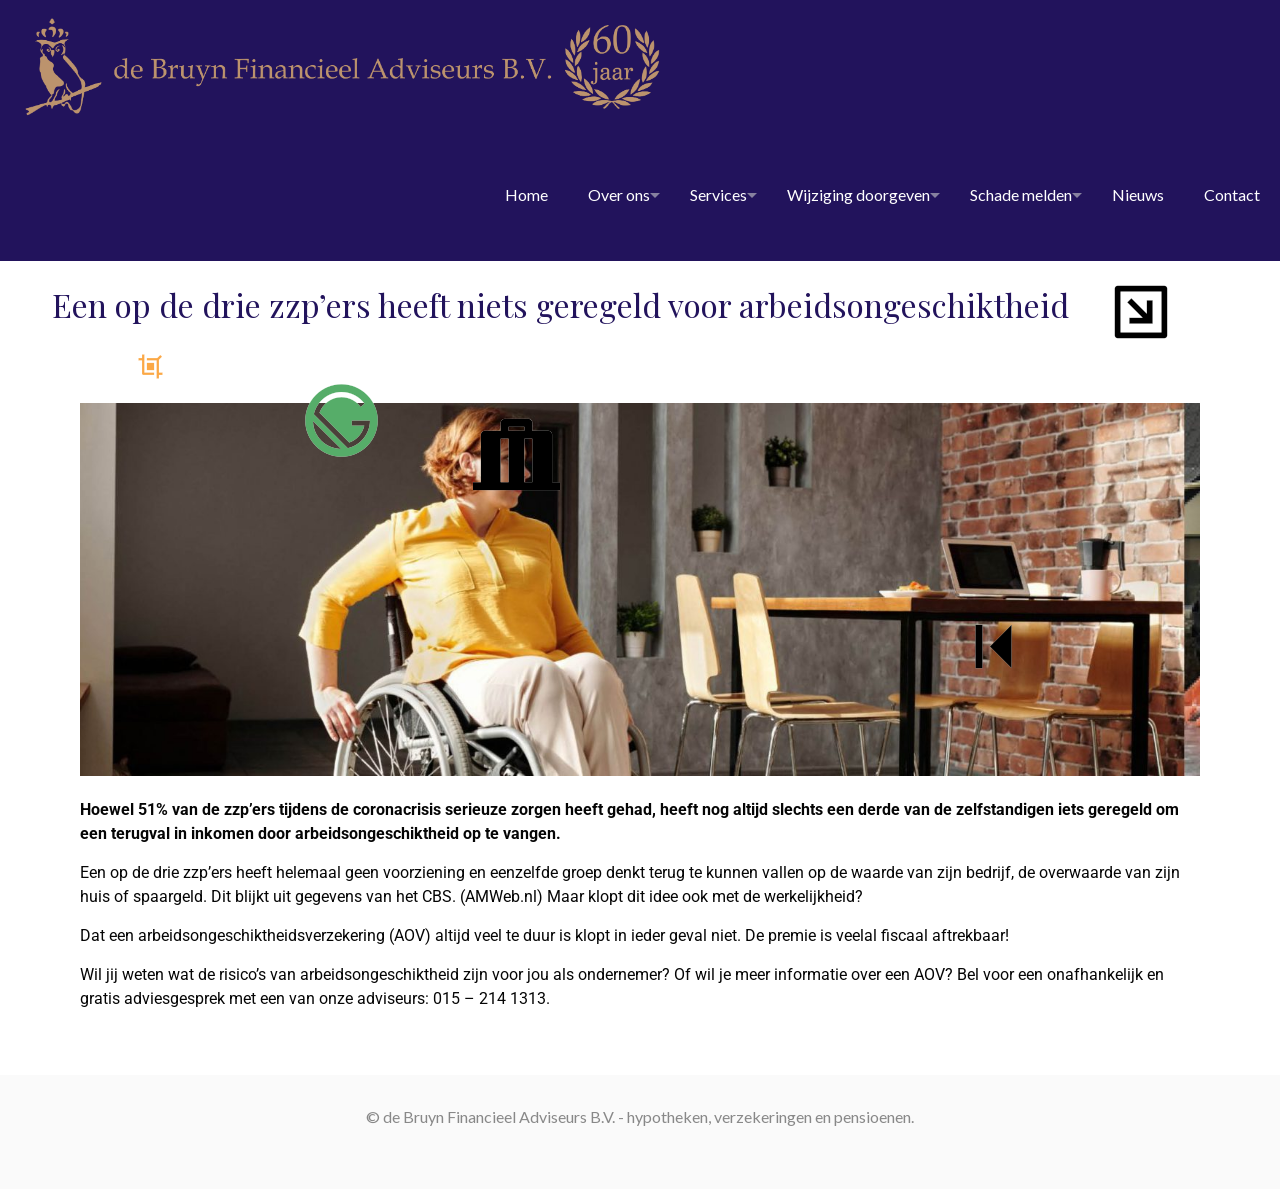  What do you see at coordinates (150, 366) in the screenshot?
I see `crop an image or photo` at bounding box center [150, 366].